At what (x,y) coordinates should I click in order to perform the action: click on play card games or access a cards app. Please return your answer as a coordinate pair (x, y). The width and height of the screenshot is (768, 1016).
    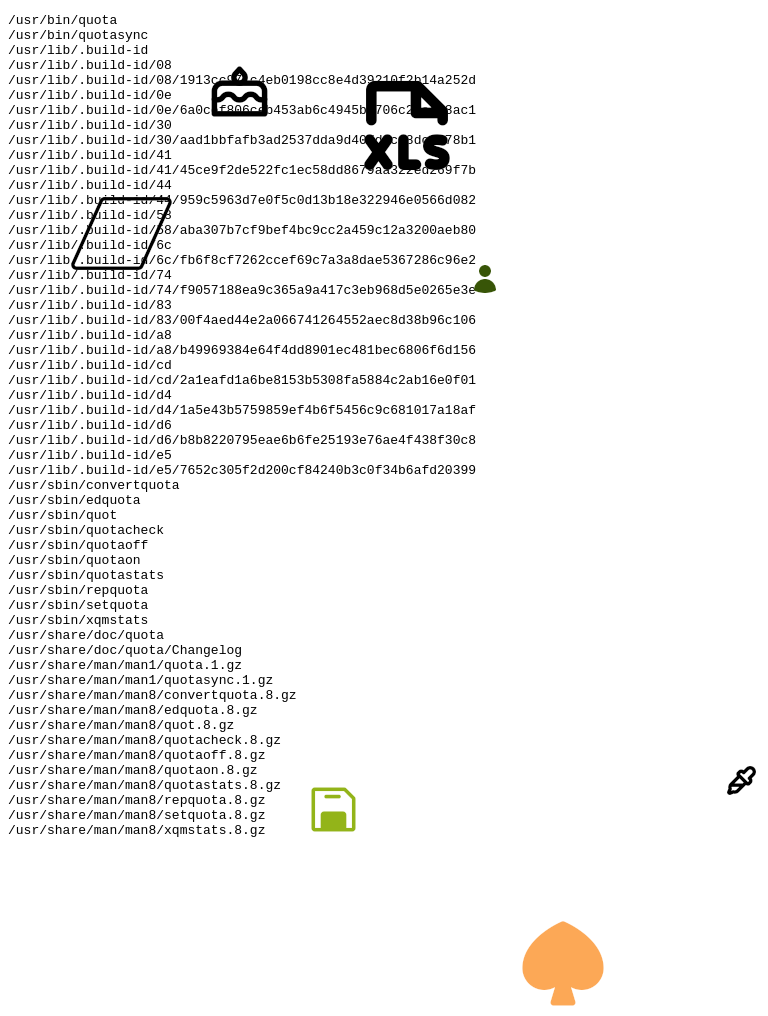
    Looking at the image, I should click on (563, 965).